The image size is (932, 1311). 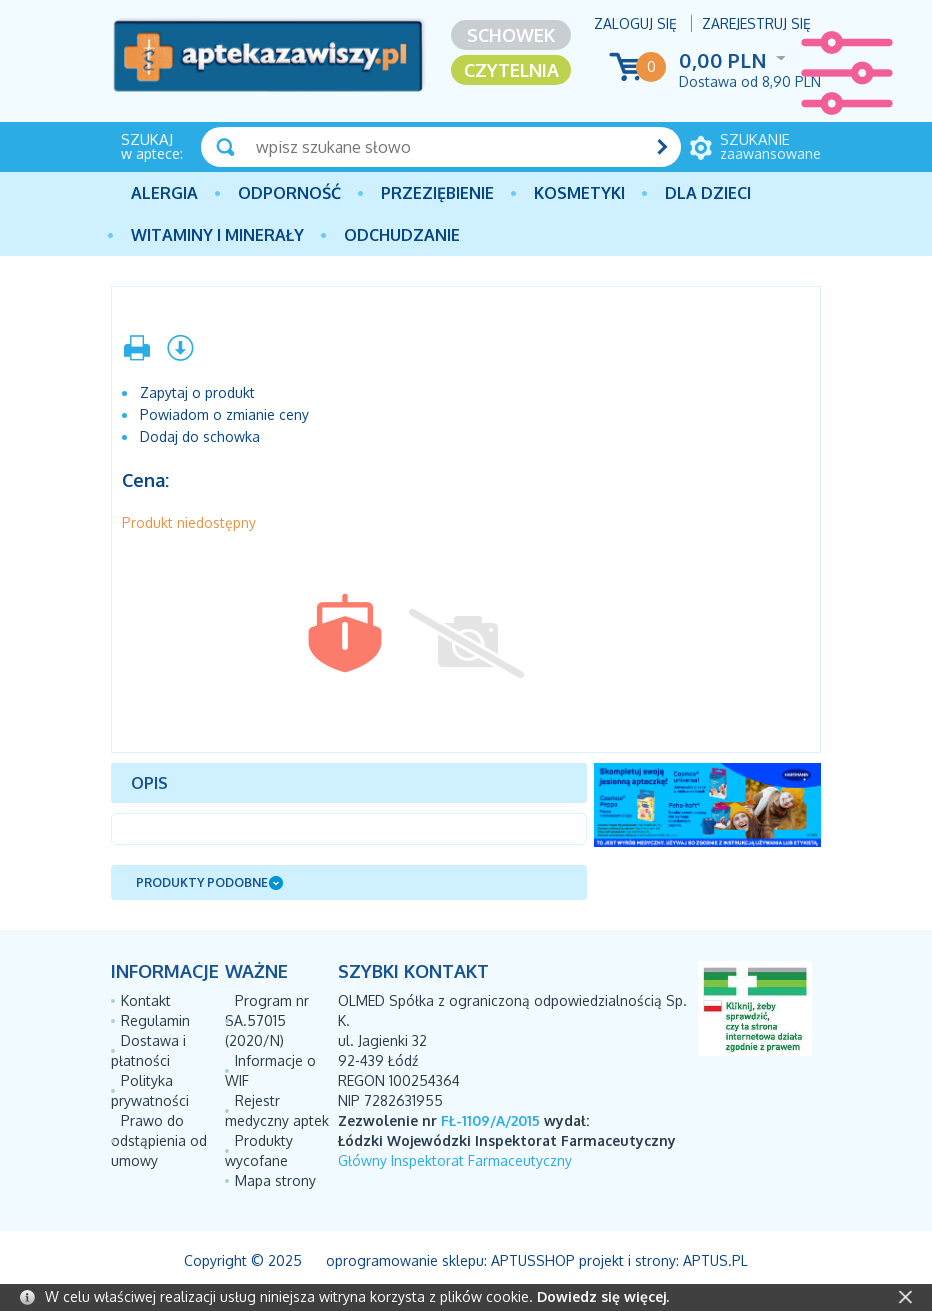 What do you see at coordinates (847, 73) in the screenshot?
I see `adjust settings or preferences` at bounding box center [847, 73].